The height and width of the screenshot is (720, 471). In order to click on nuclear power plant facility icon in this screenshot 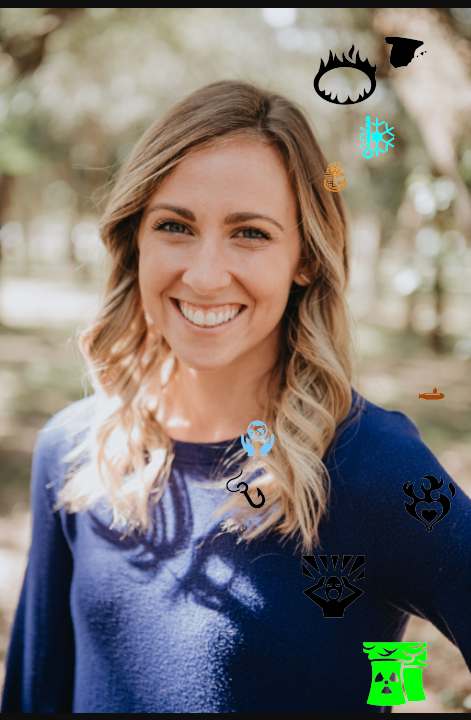, I will do `click(395, 674)`.